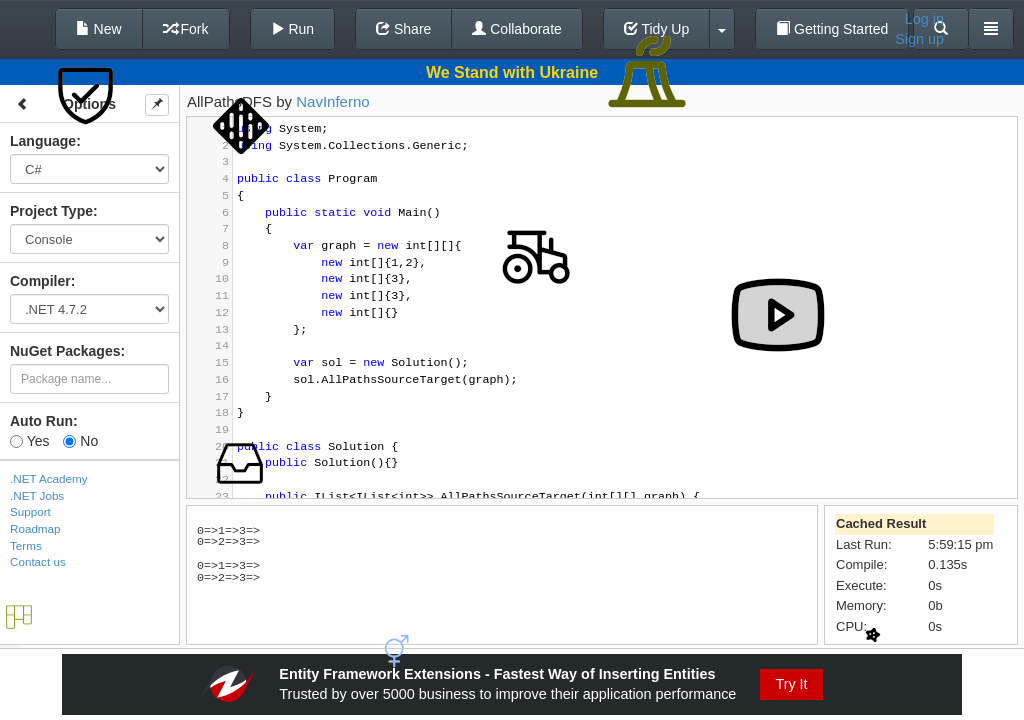  Describe the element at coordinates (873, 635) in the screenshot. I see `indicates a disease or infection status` at that location.